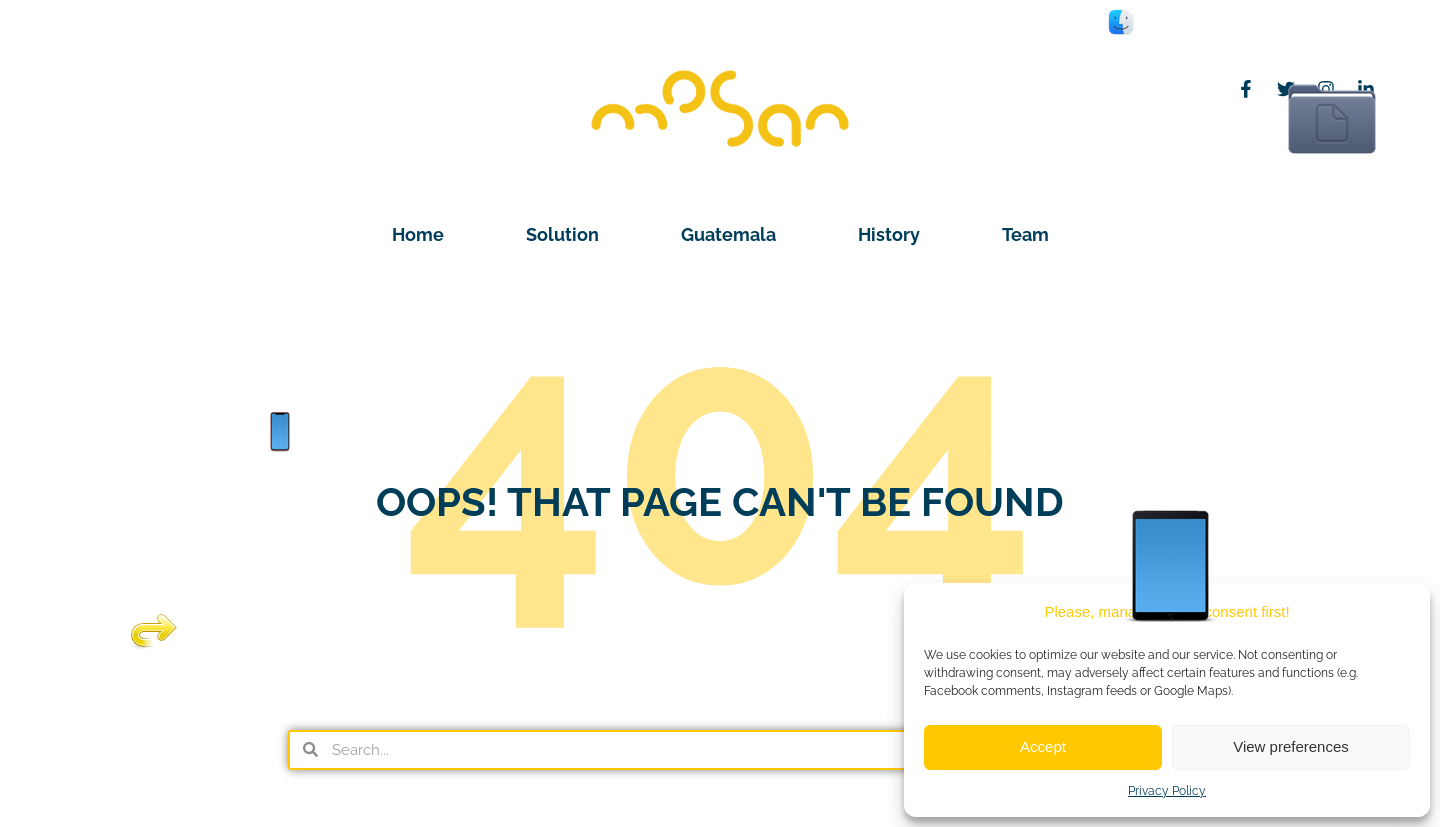 This screenshot has height=827, width=1440. Describe the element at coordinates (1170, 566) in the screenshot. I see `iPad Air device icon for system identification` at that location.